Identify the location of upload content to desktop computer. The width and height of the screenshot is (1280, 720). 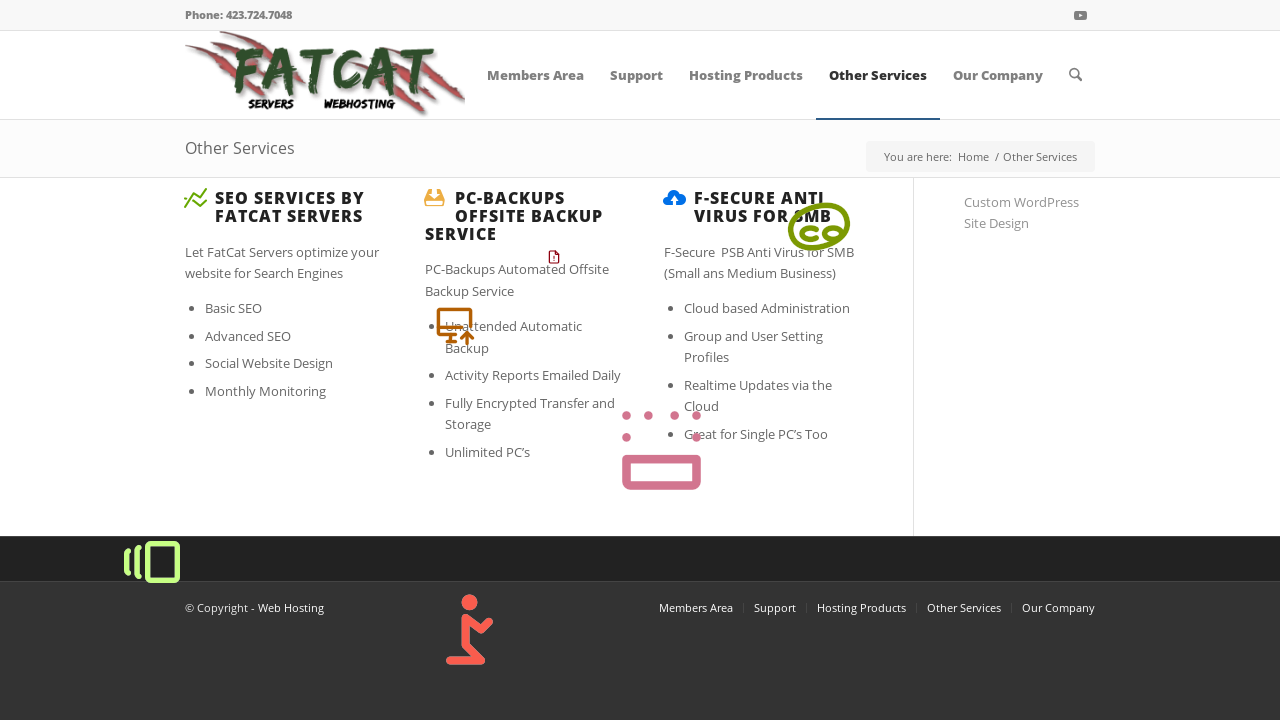
(454, 325).